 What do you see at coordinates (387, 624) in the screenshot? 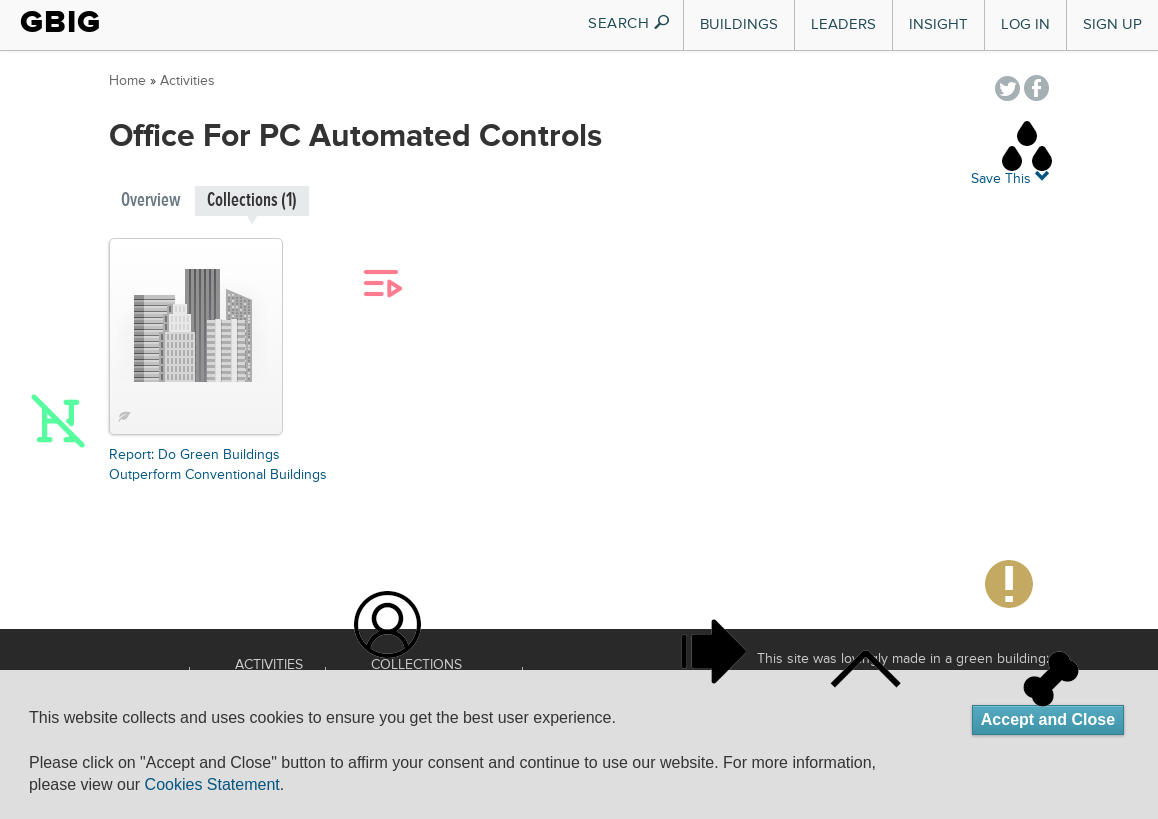
I see `access your account settings` at bounding box center [387, 624].